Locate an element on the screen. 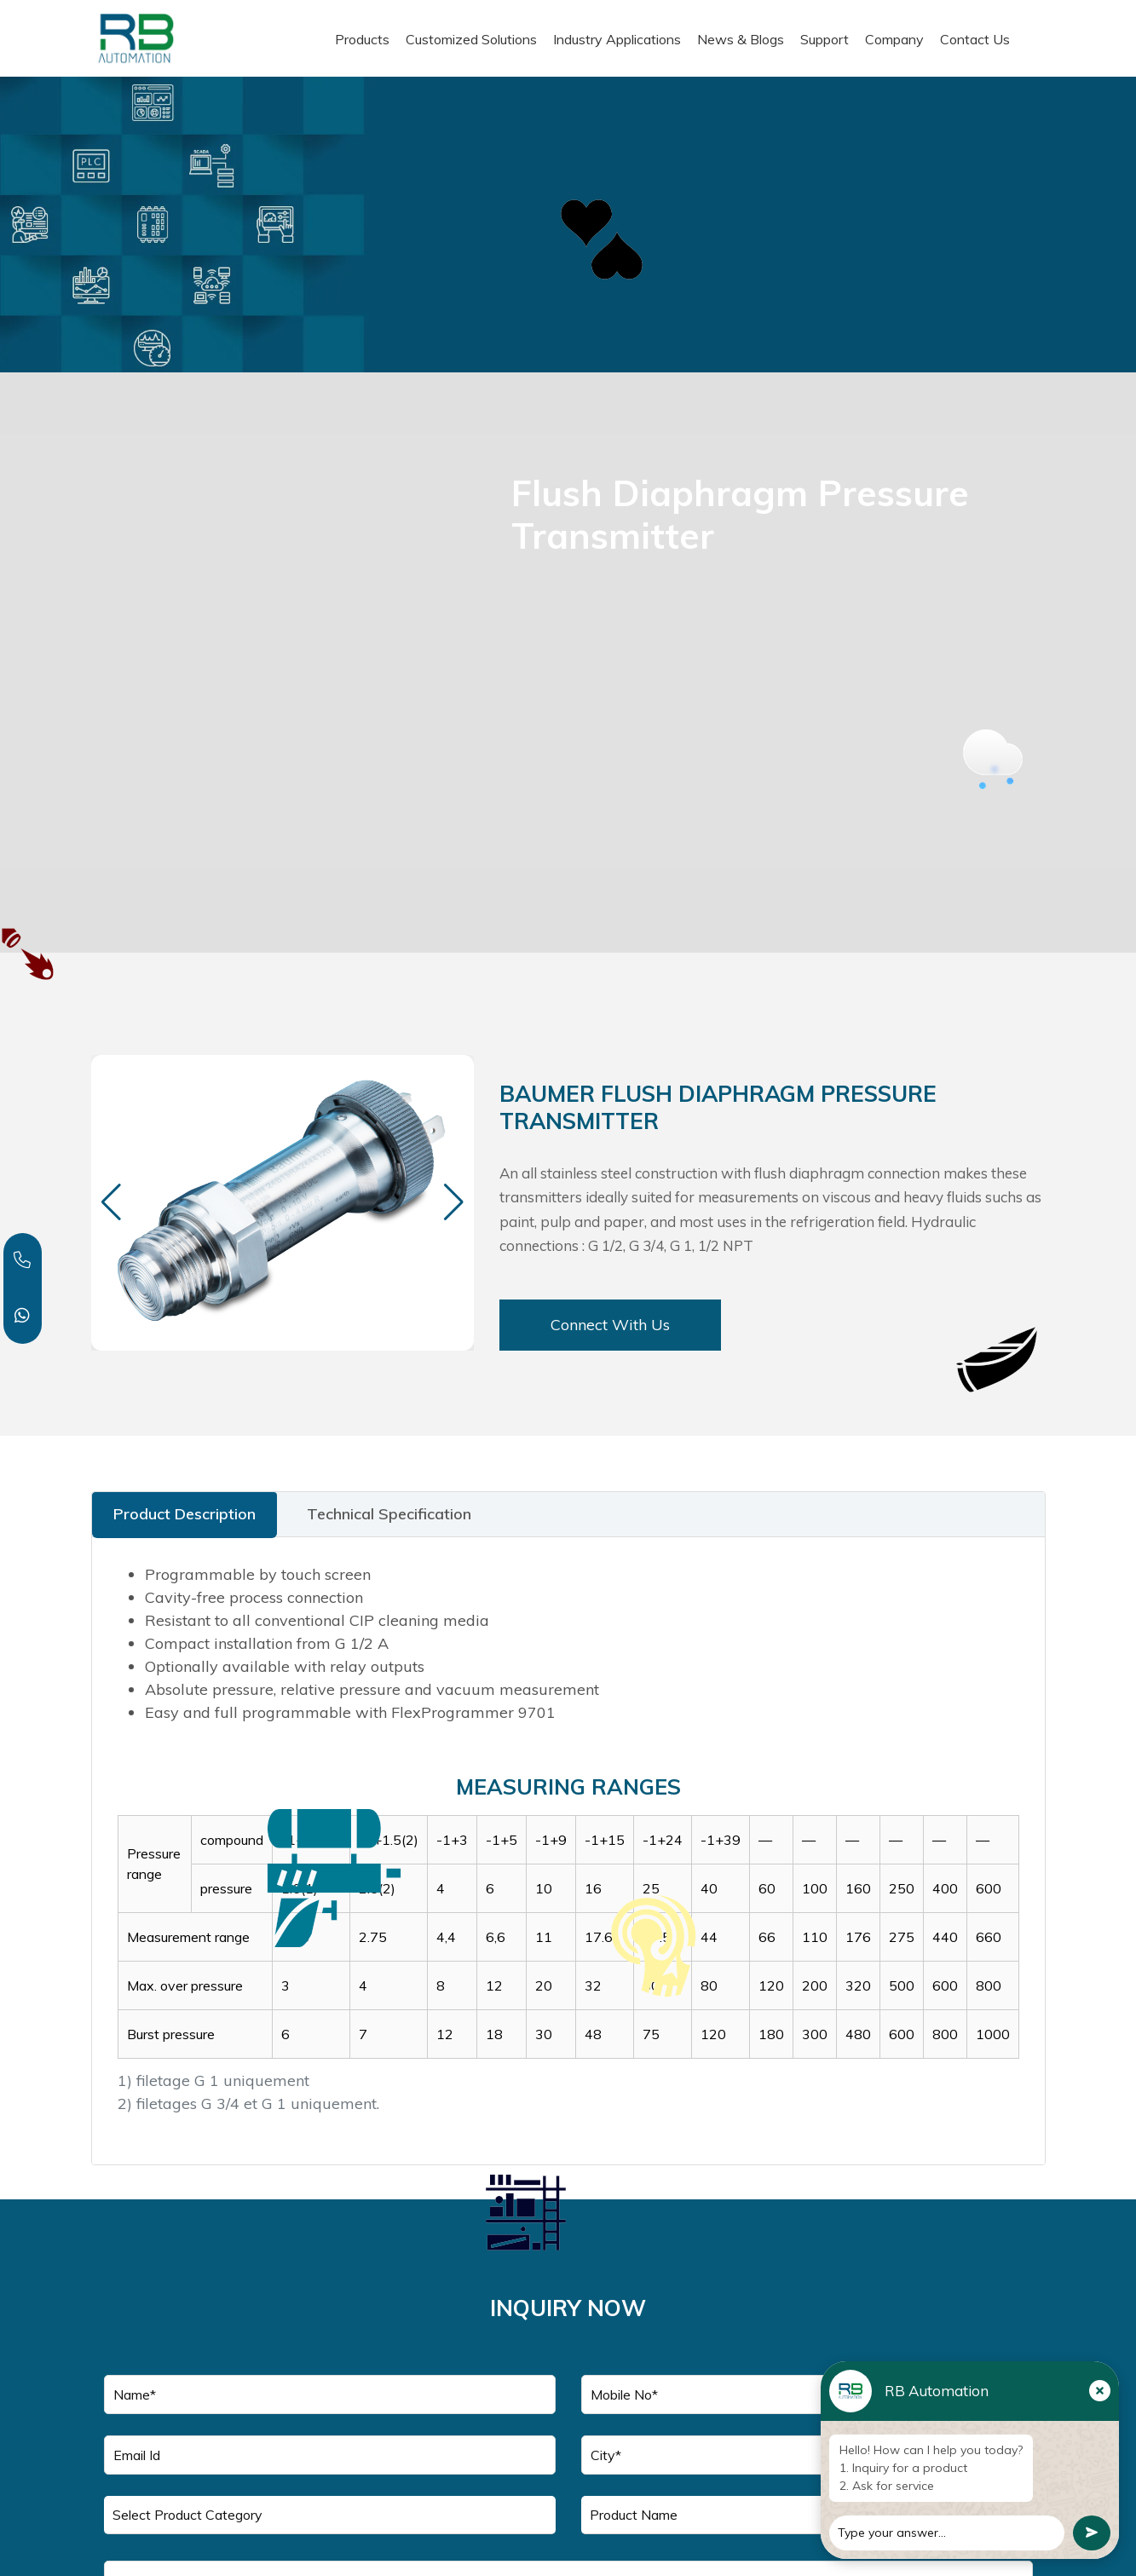 This screenshot has width=1136, height=2576. indicates hail weather conditions is located at coordinates (993, 759).